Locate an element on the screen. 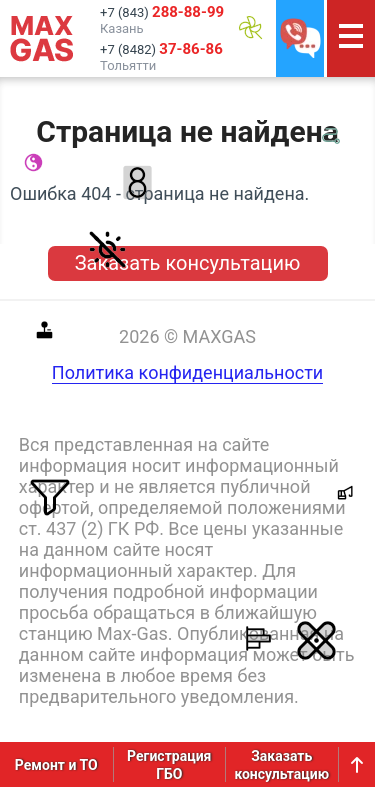 The width and height of the screenshot is (375, 787). access health or first aid resources is located at coordinates (316, 640).